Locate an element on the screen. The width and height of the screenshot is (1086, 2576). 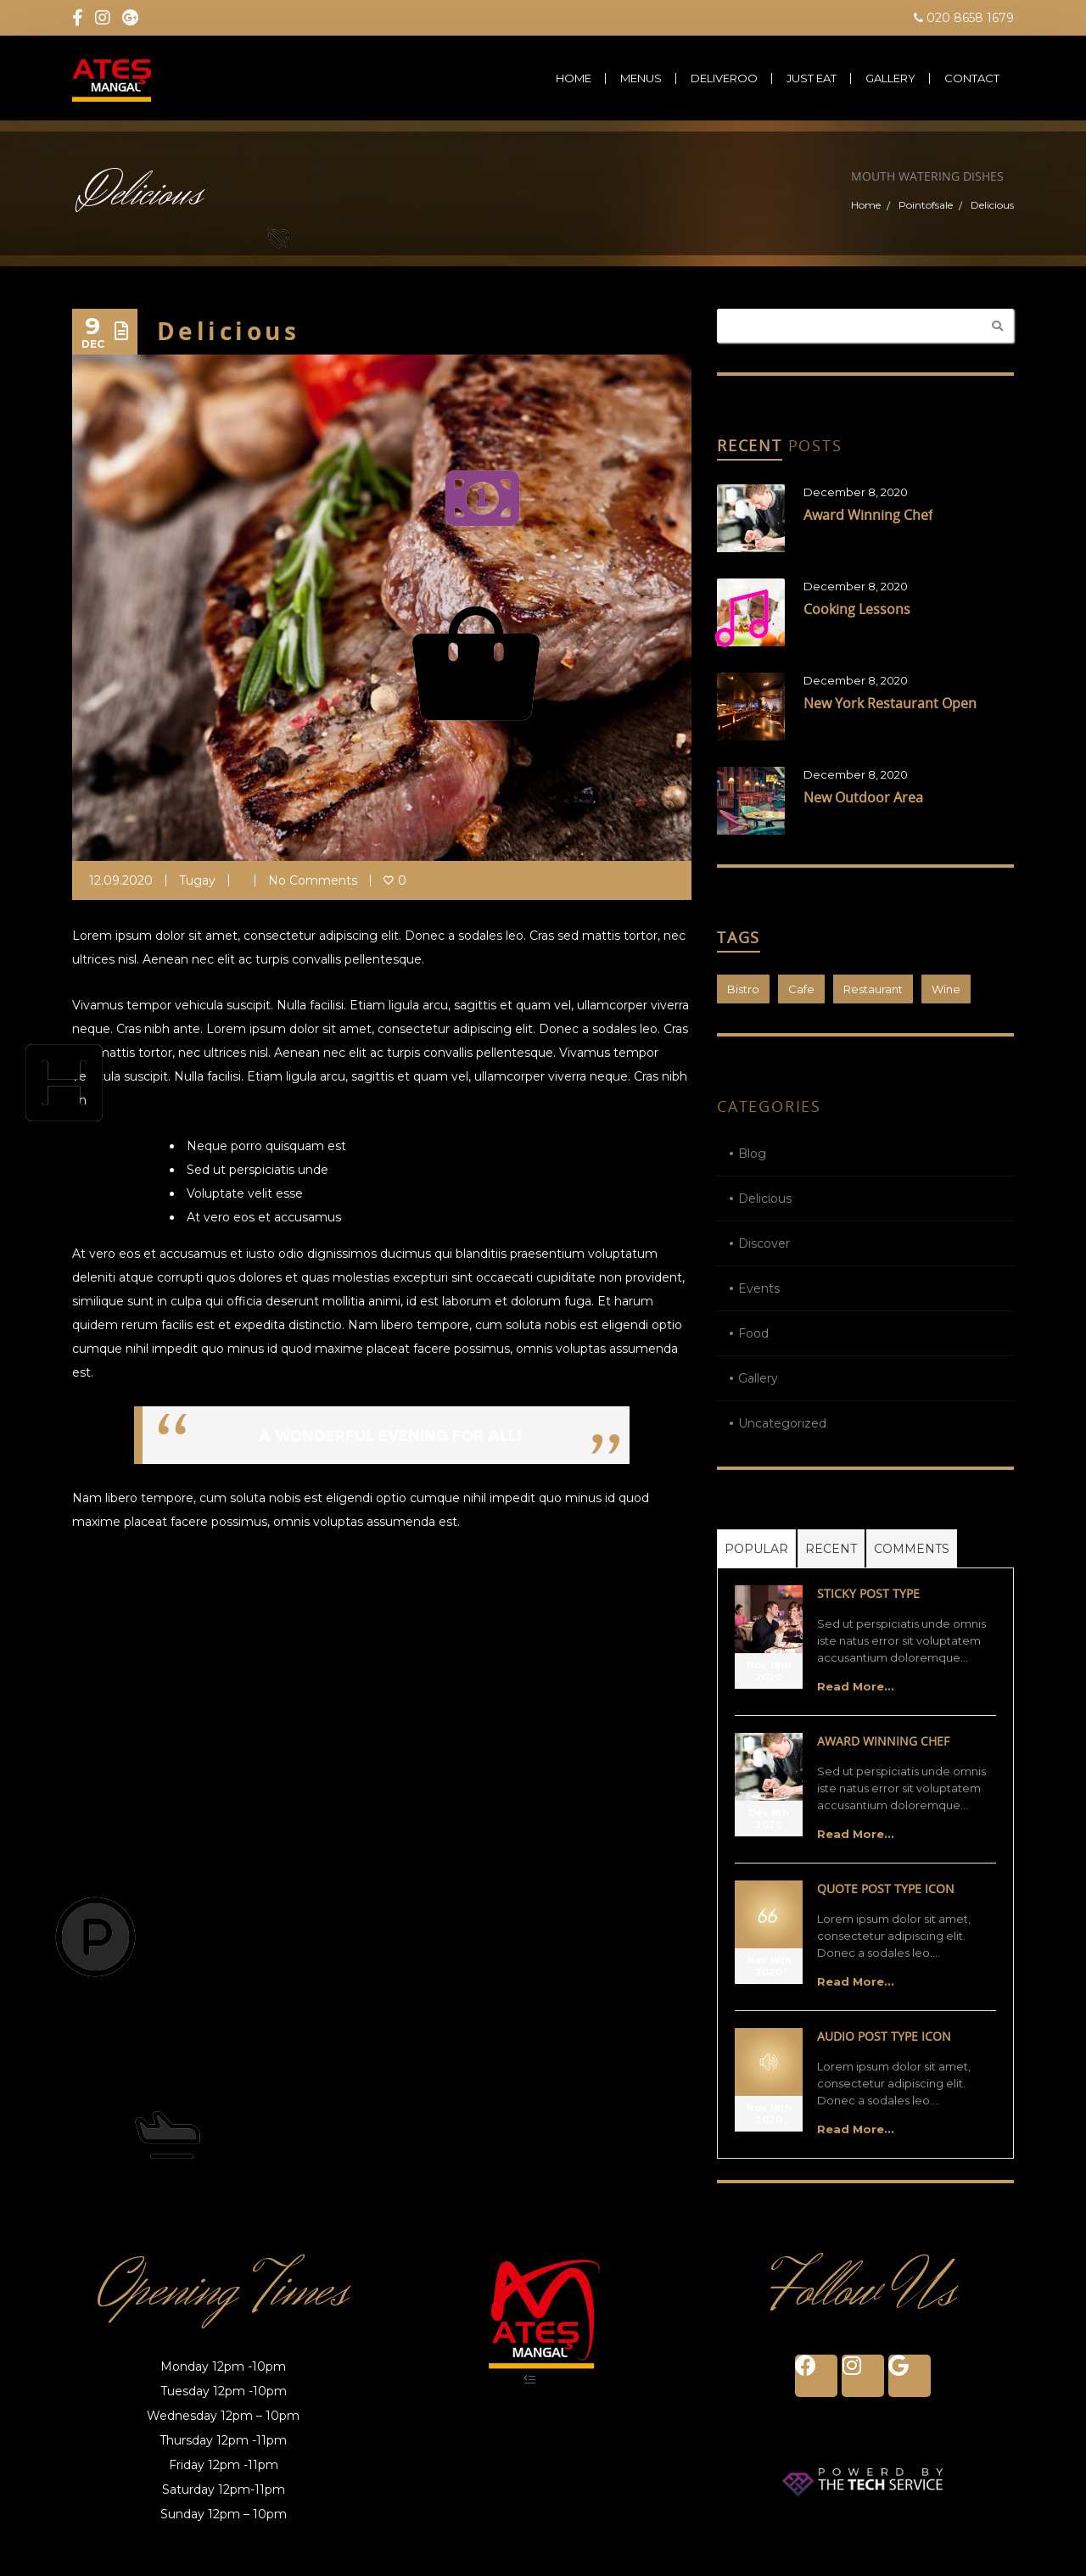
view payment or billing details is located at coordinates (482, 498).